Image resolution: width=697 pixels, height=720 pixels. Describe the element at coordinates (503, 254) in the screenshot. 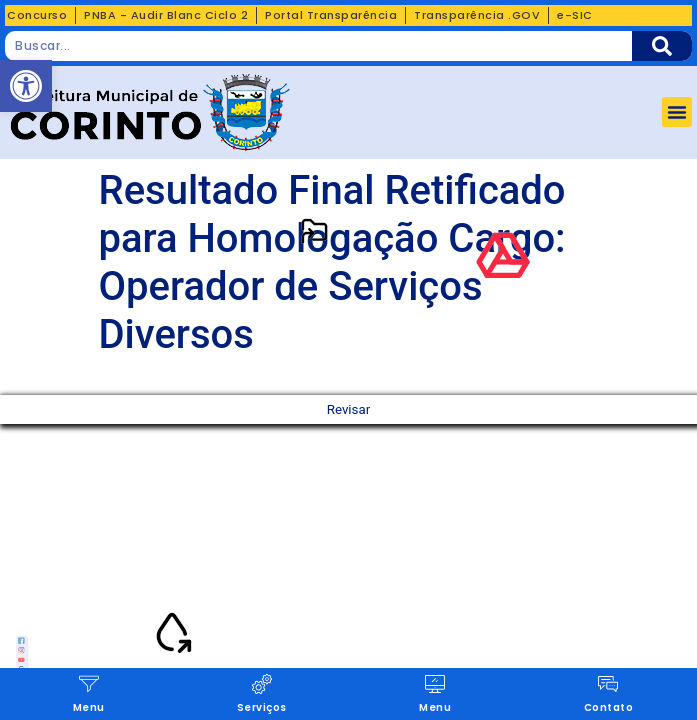

I see `open Google Drive` at that location.